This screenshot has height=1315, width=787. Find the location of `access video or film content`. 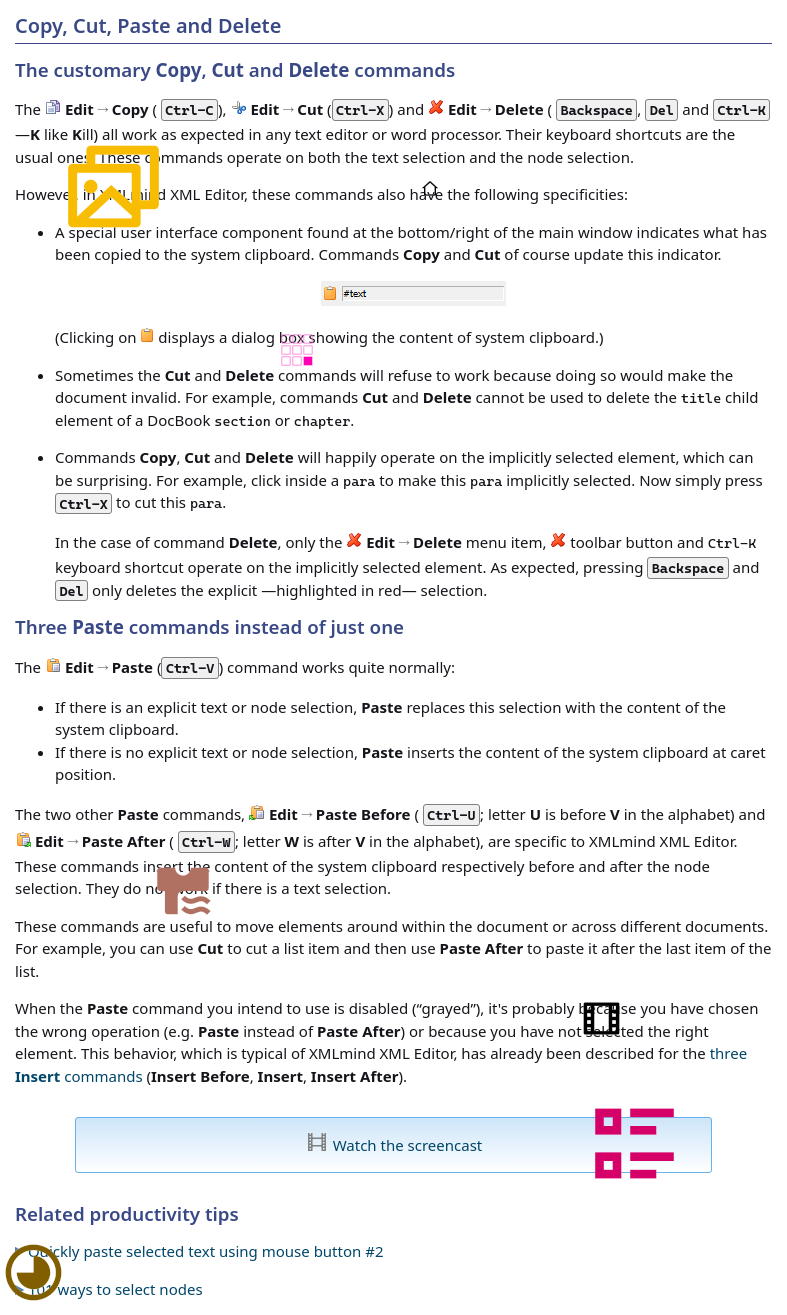

access video or film content is located at coordinates (601, 1018).